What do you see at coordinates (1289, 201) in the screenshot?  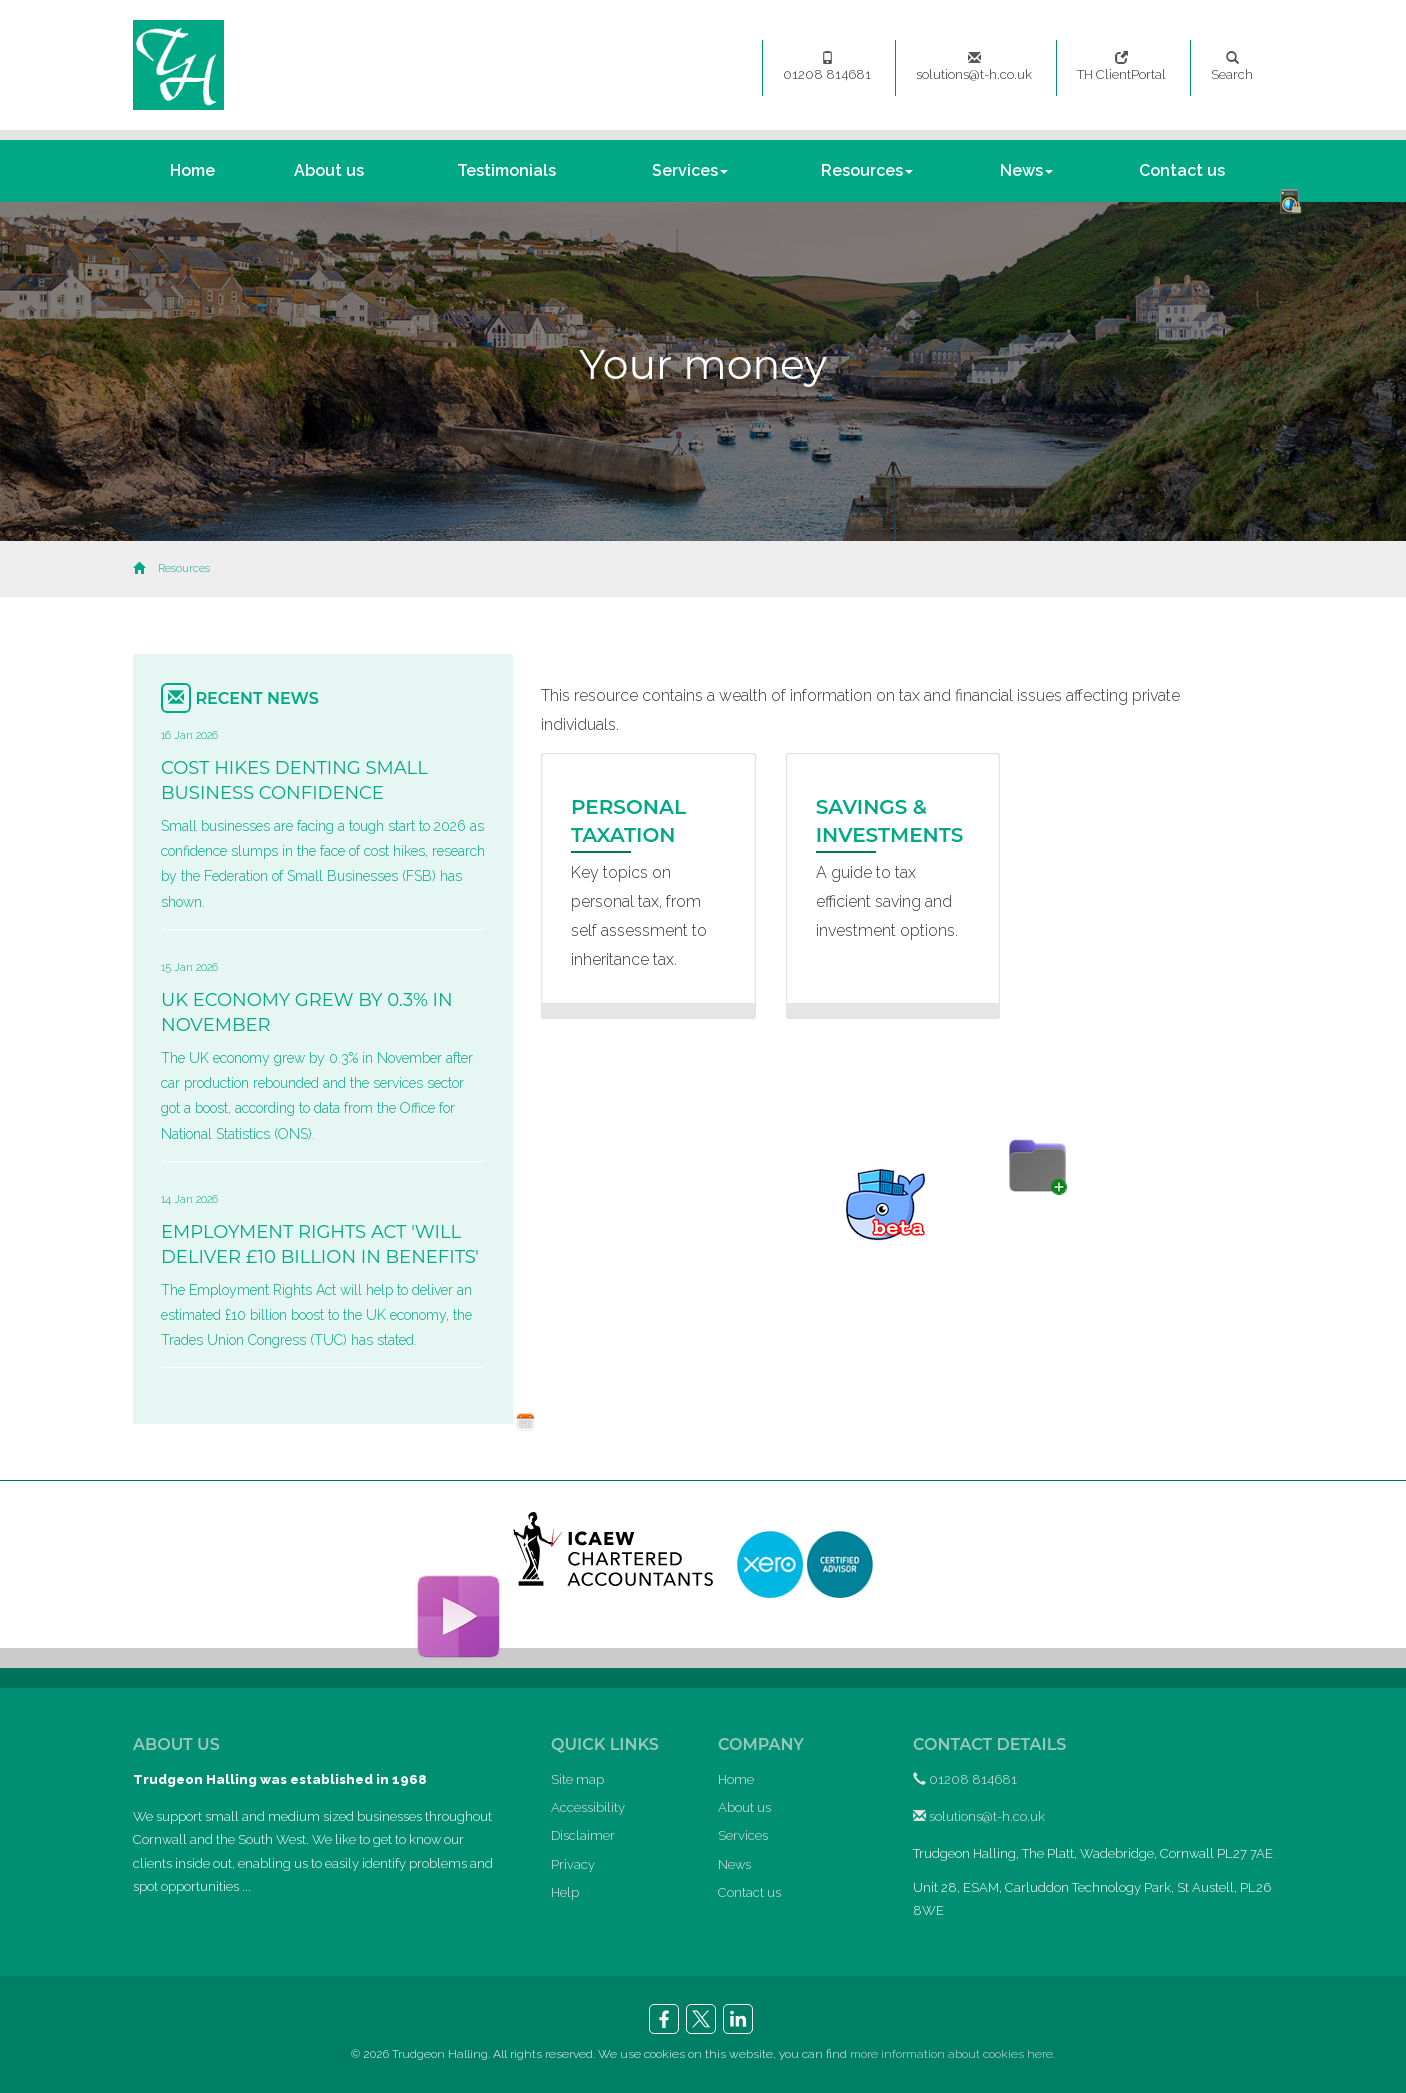 I see `indicates a locked RAID 1 storage array` at bounding box center [1289, 201].